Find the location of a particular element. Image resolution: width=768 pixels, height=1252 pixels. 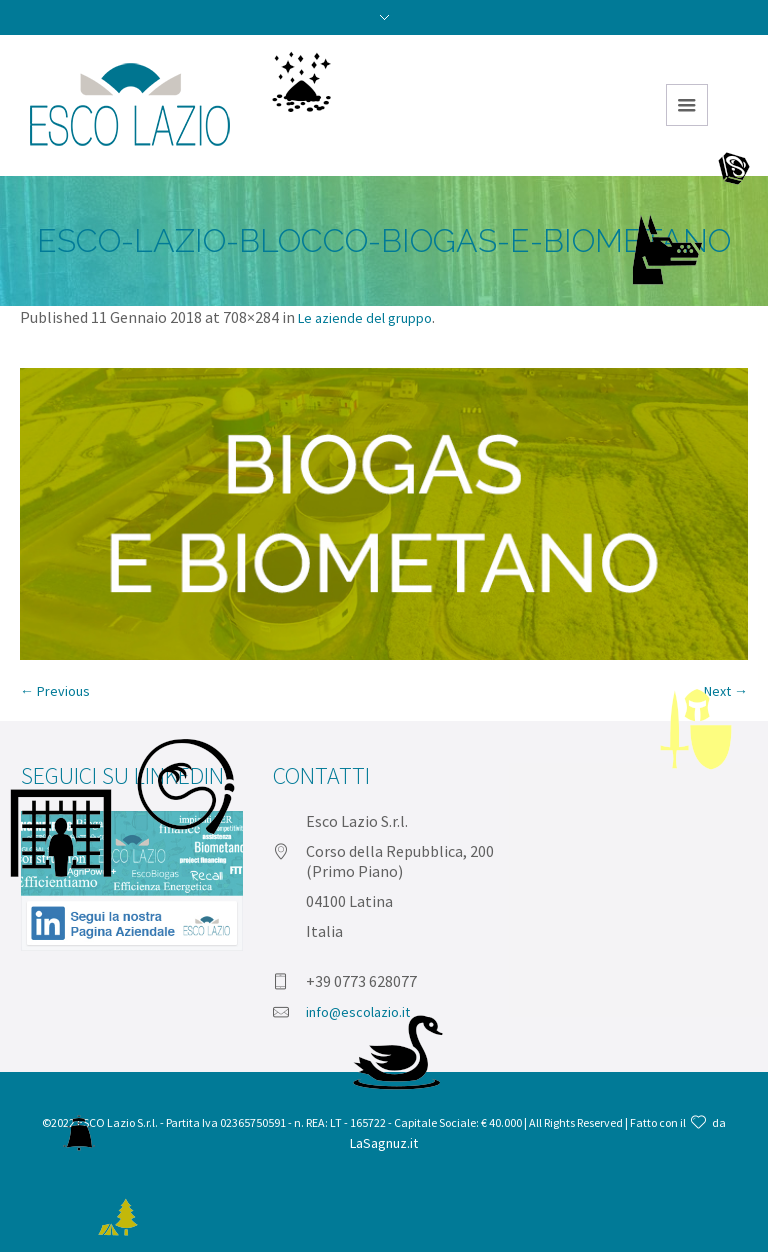

select goalkeeper position in team lineup is located at coordinates (61, 827).